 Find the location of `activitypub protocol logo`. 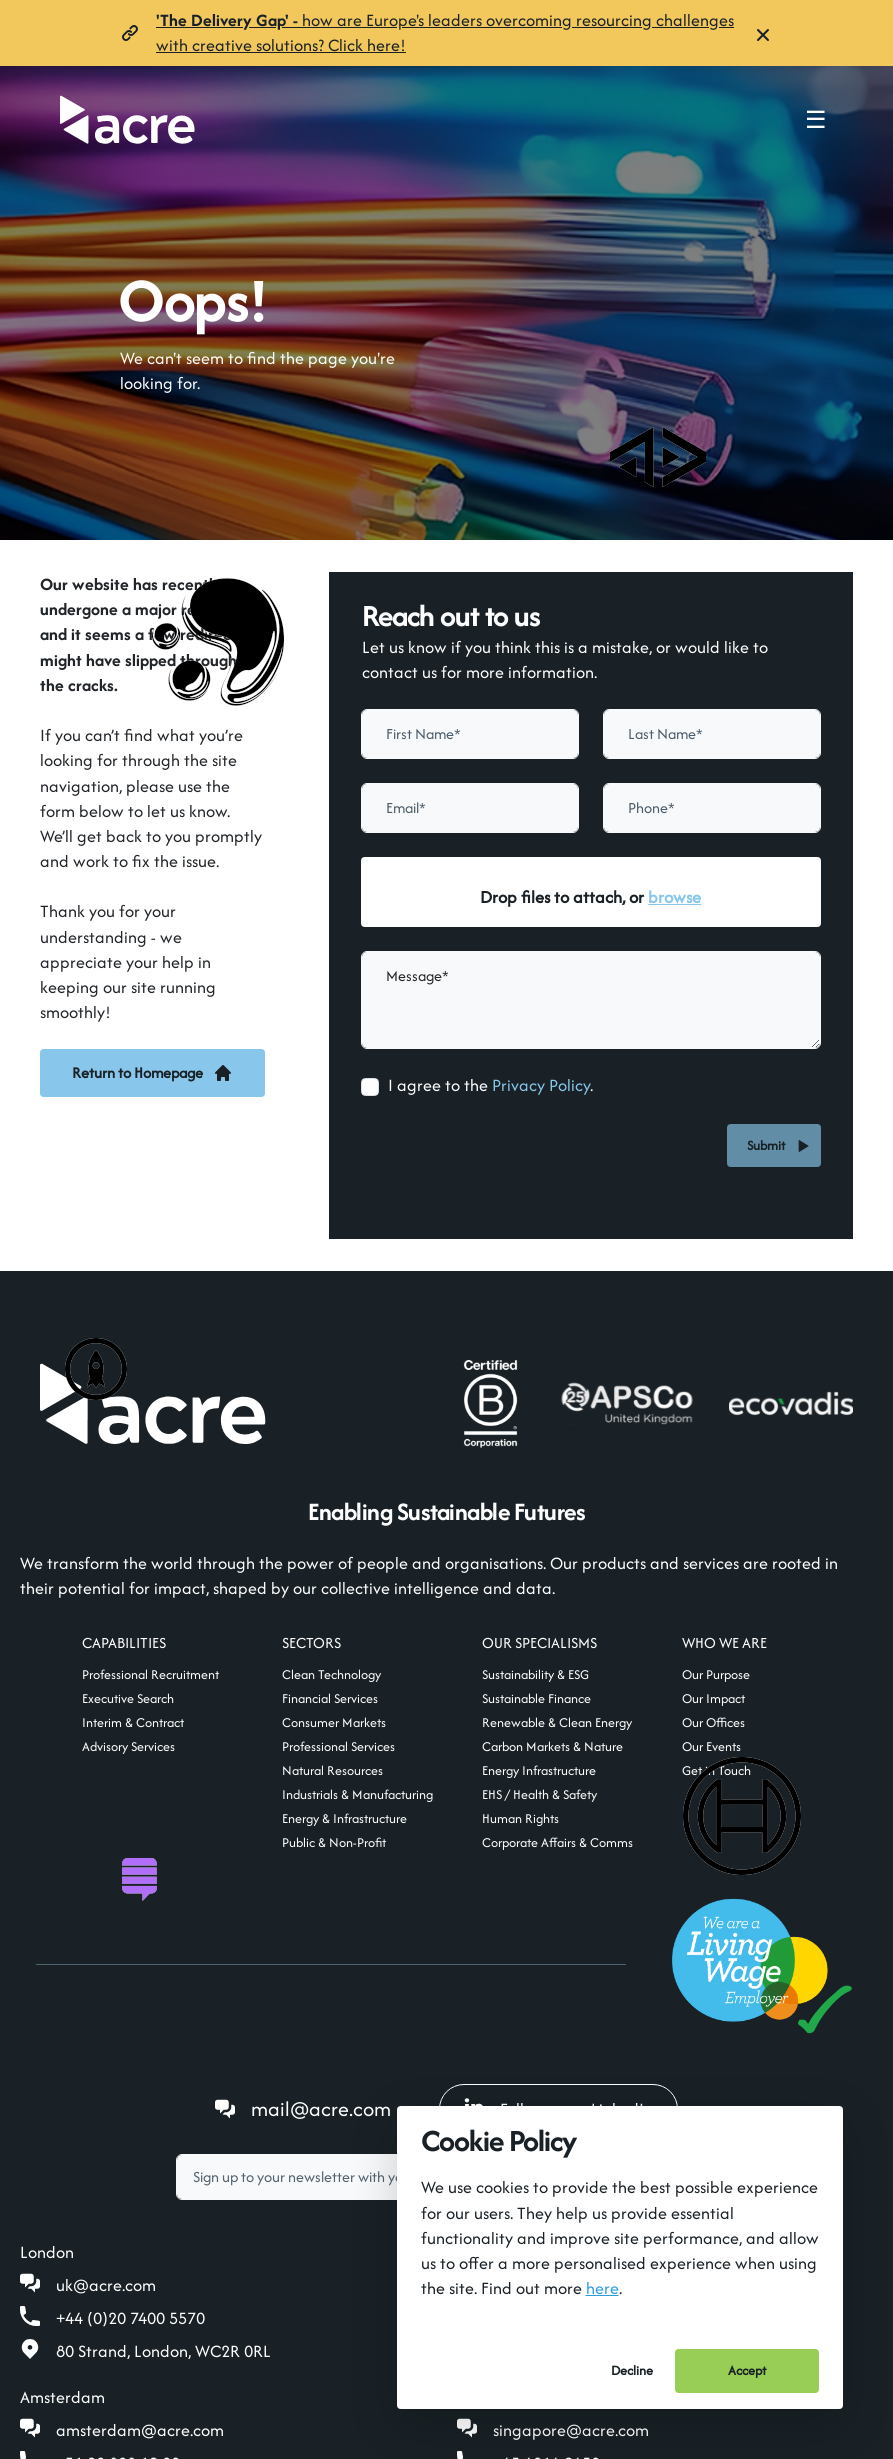

activitypub protocol logo is located at coordinates (658, 457).